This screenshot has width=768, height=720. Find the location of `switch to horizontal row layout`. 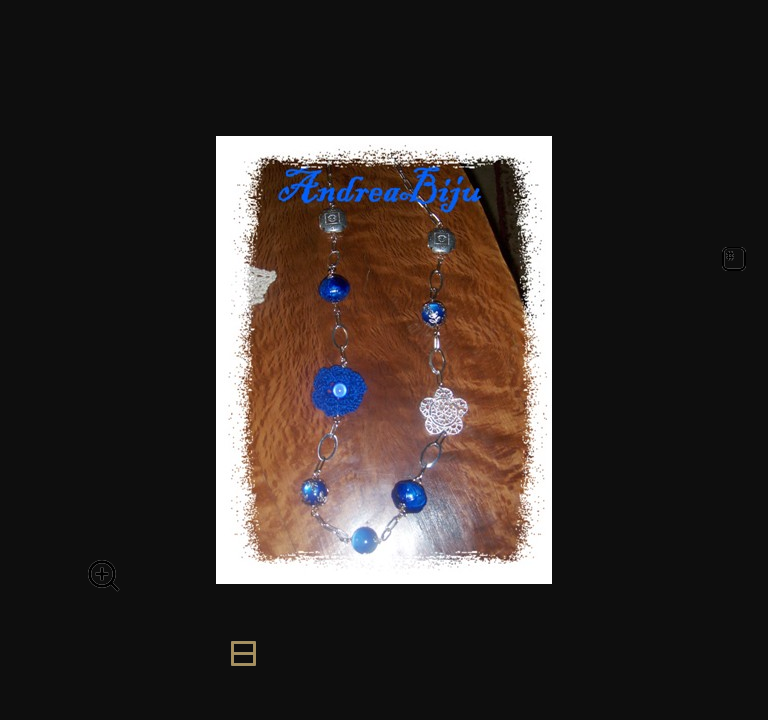

switch to horizontal row layout is located at coordinates (243, 653).